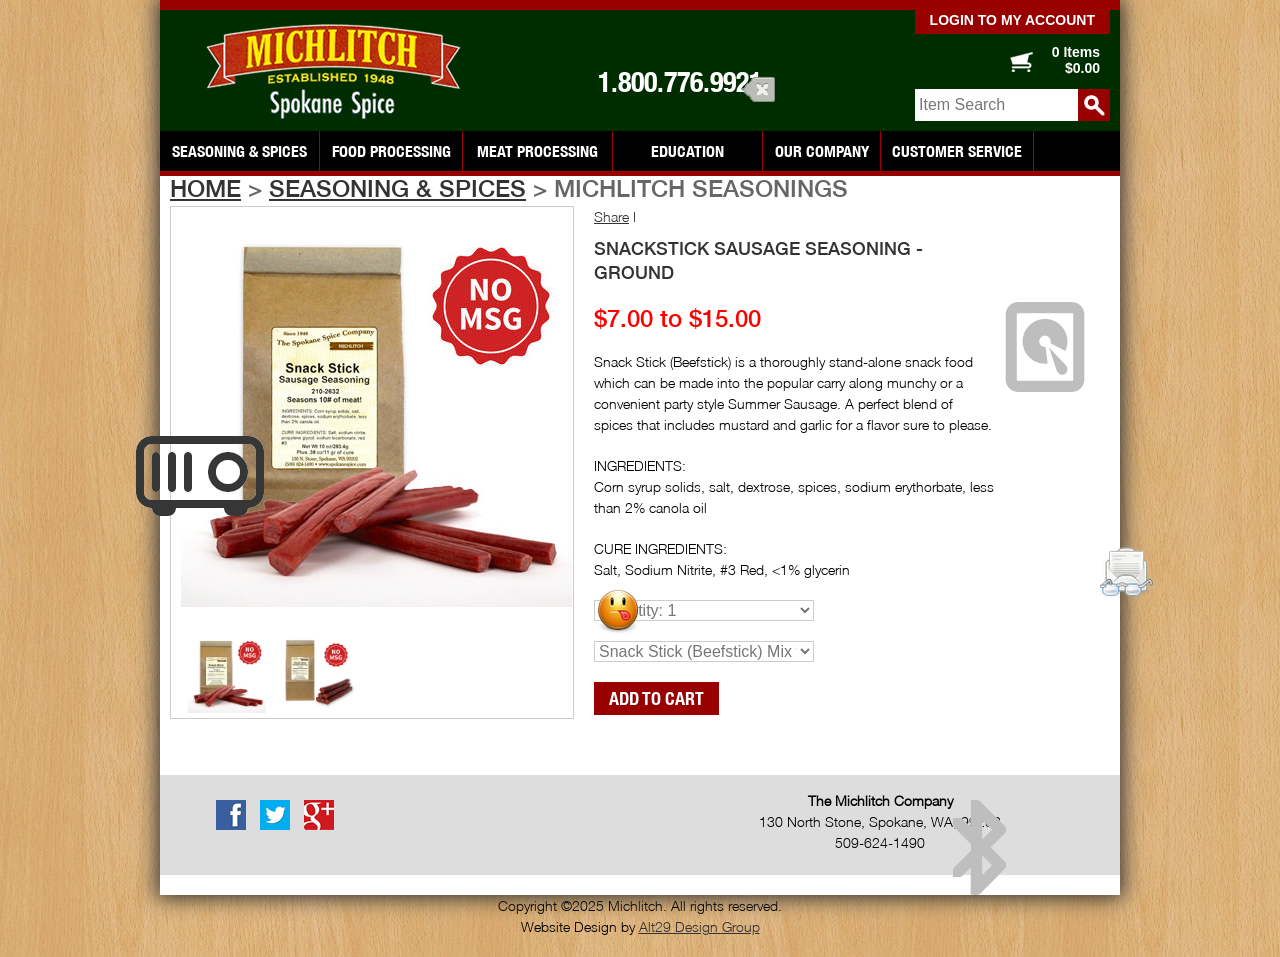 The image size is (1280, 957). Describe the element at coordinates (1045, 347) in the screenshot. I see `access zip drive or removable media` at that location.